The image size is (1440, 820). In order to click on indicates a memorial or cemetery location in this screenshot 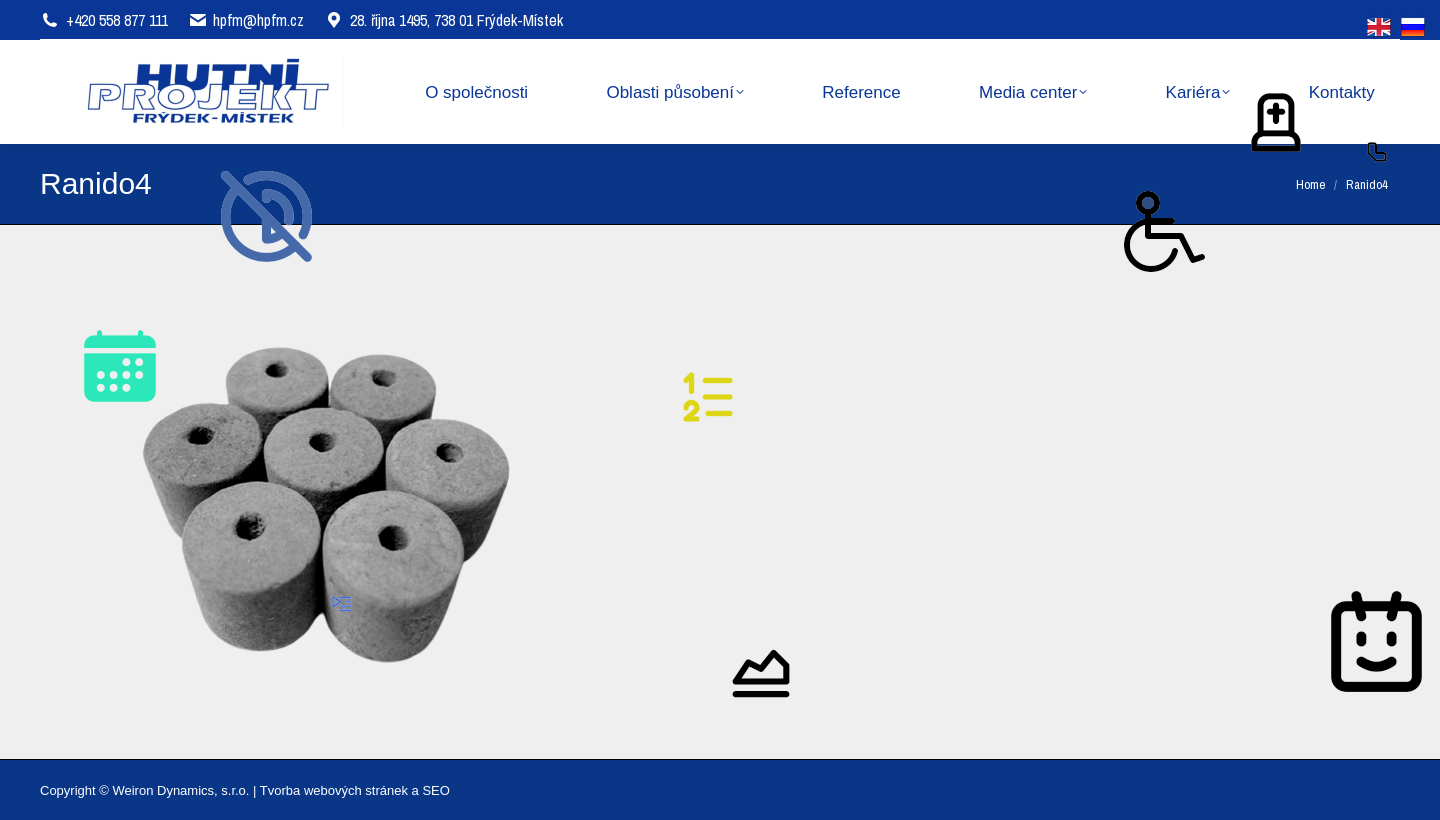, I will do `click(1276, 121)`.